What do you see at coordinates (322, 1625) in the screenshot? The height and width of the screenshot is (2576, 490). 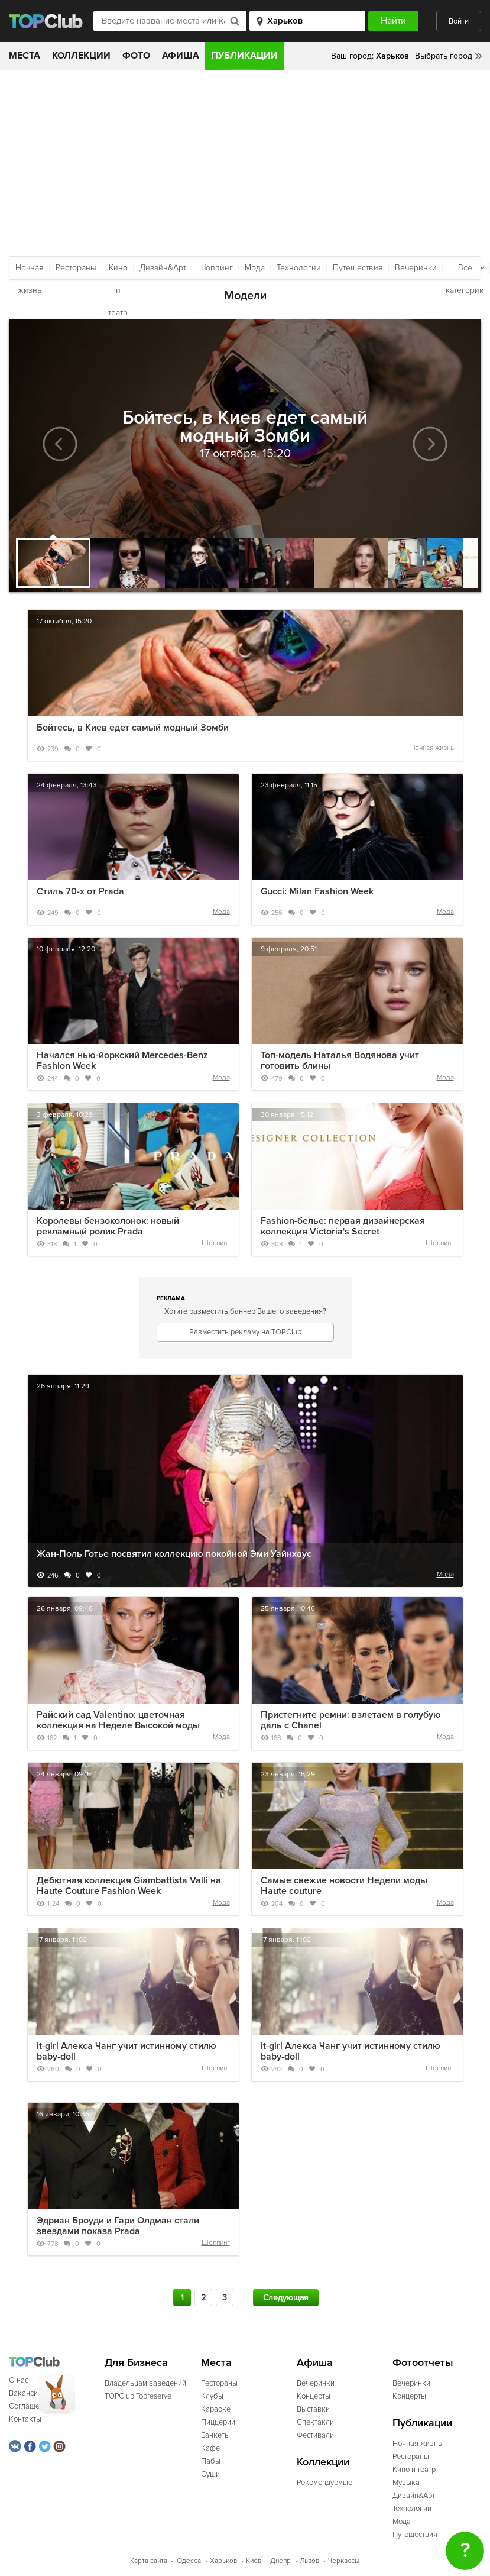 I see `open the nautilus file manager` at bounding box center [322, 1625].